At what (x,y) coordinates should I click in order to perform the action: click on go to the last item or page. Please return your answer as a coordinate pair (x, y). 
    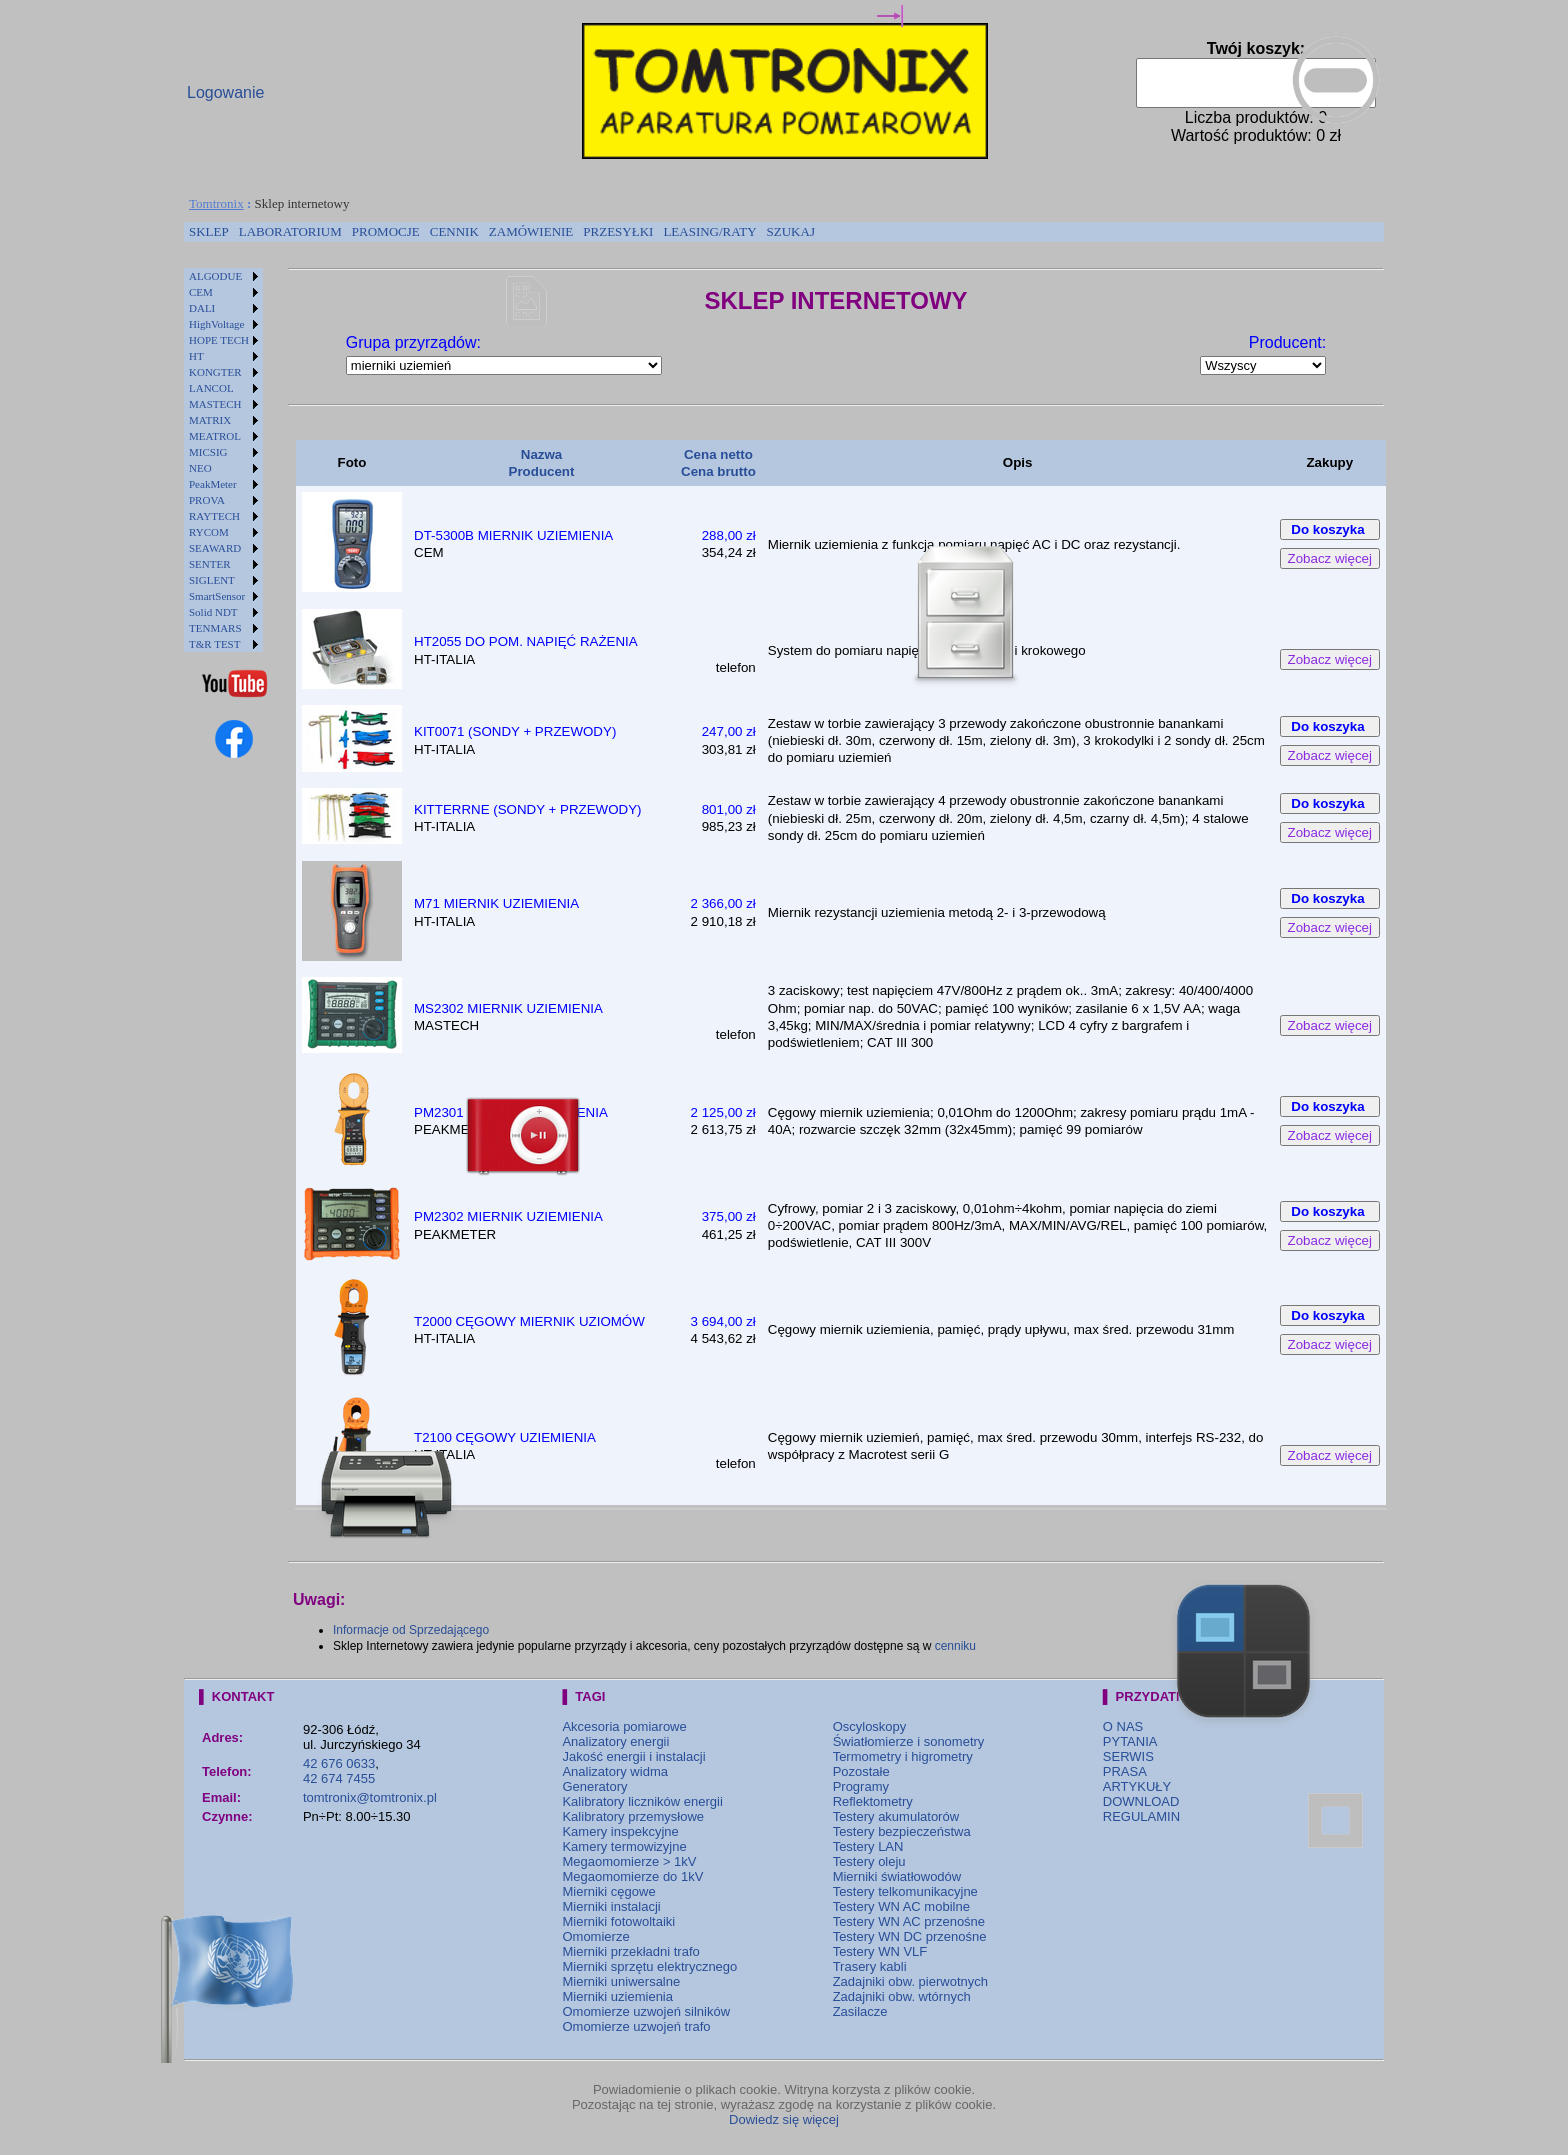
    Looking at the image, I should click on (890, 16).